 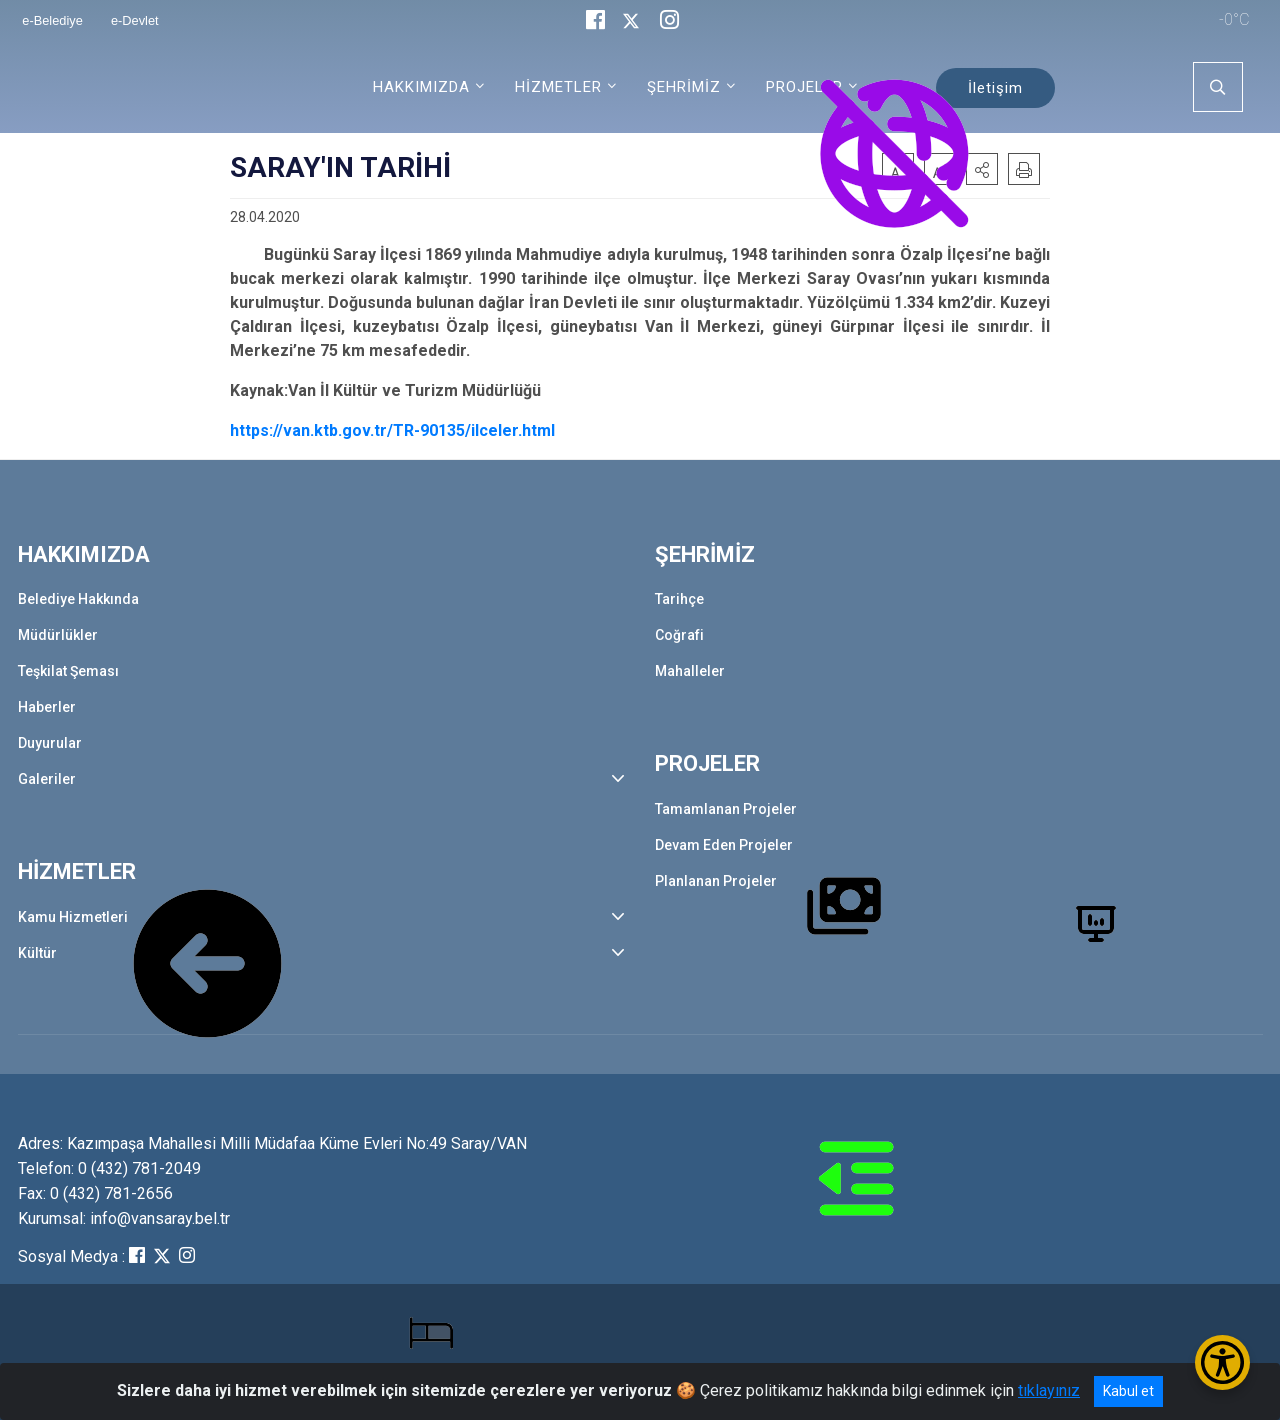 What do you see at coordinates (856, 1178) in the screenshot?
I see `decrease text indentation` at bounding box center [856, 1178].